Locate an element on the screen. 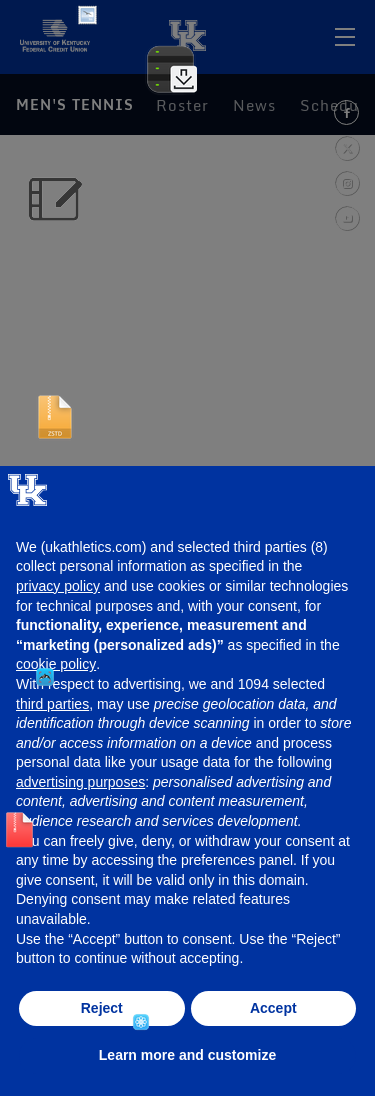 The height and width of the screenshot is (1096, 375). configure network server installation settings is located at coordinates (171, 70).